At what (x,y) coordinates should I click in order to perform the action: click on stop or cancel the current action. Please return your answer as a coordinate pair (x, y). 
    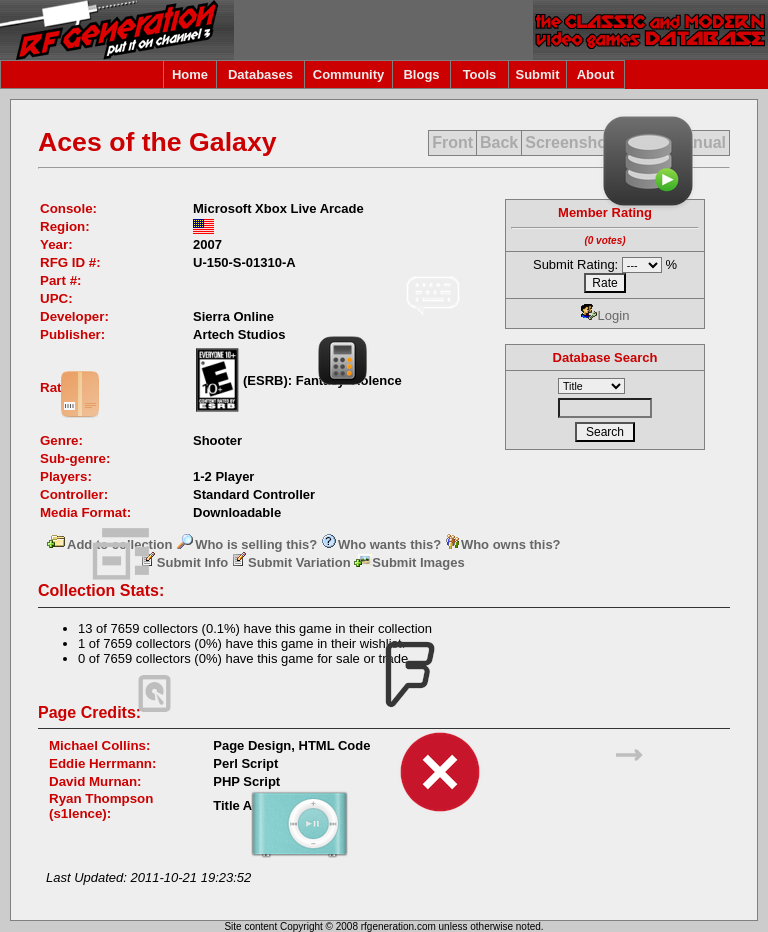
    Looking at the image, I should click on (440, 772).